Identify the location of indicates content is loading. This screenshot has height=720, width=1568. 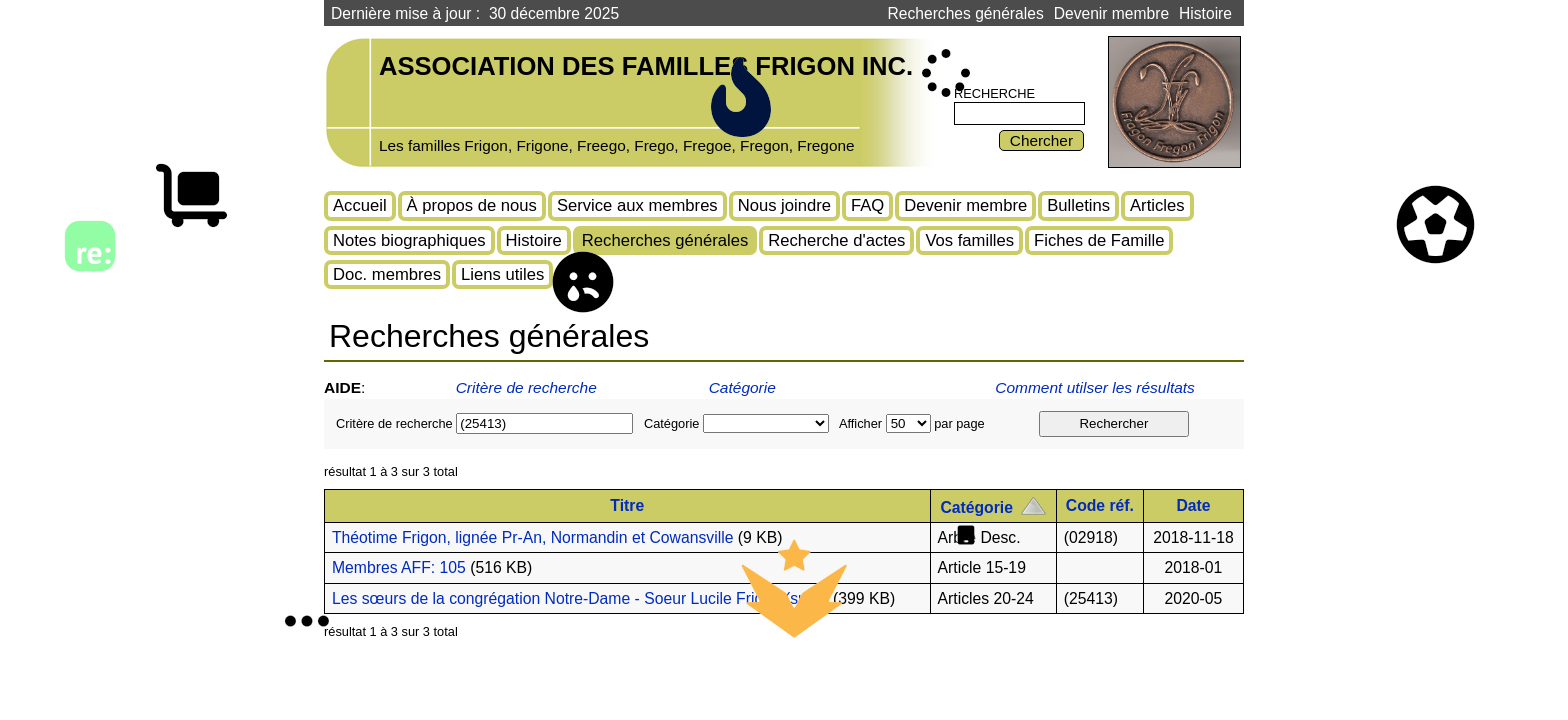
(946, 73).